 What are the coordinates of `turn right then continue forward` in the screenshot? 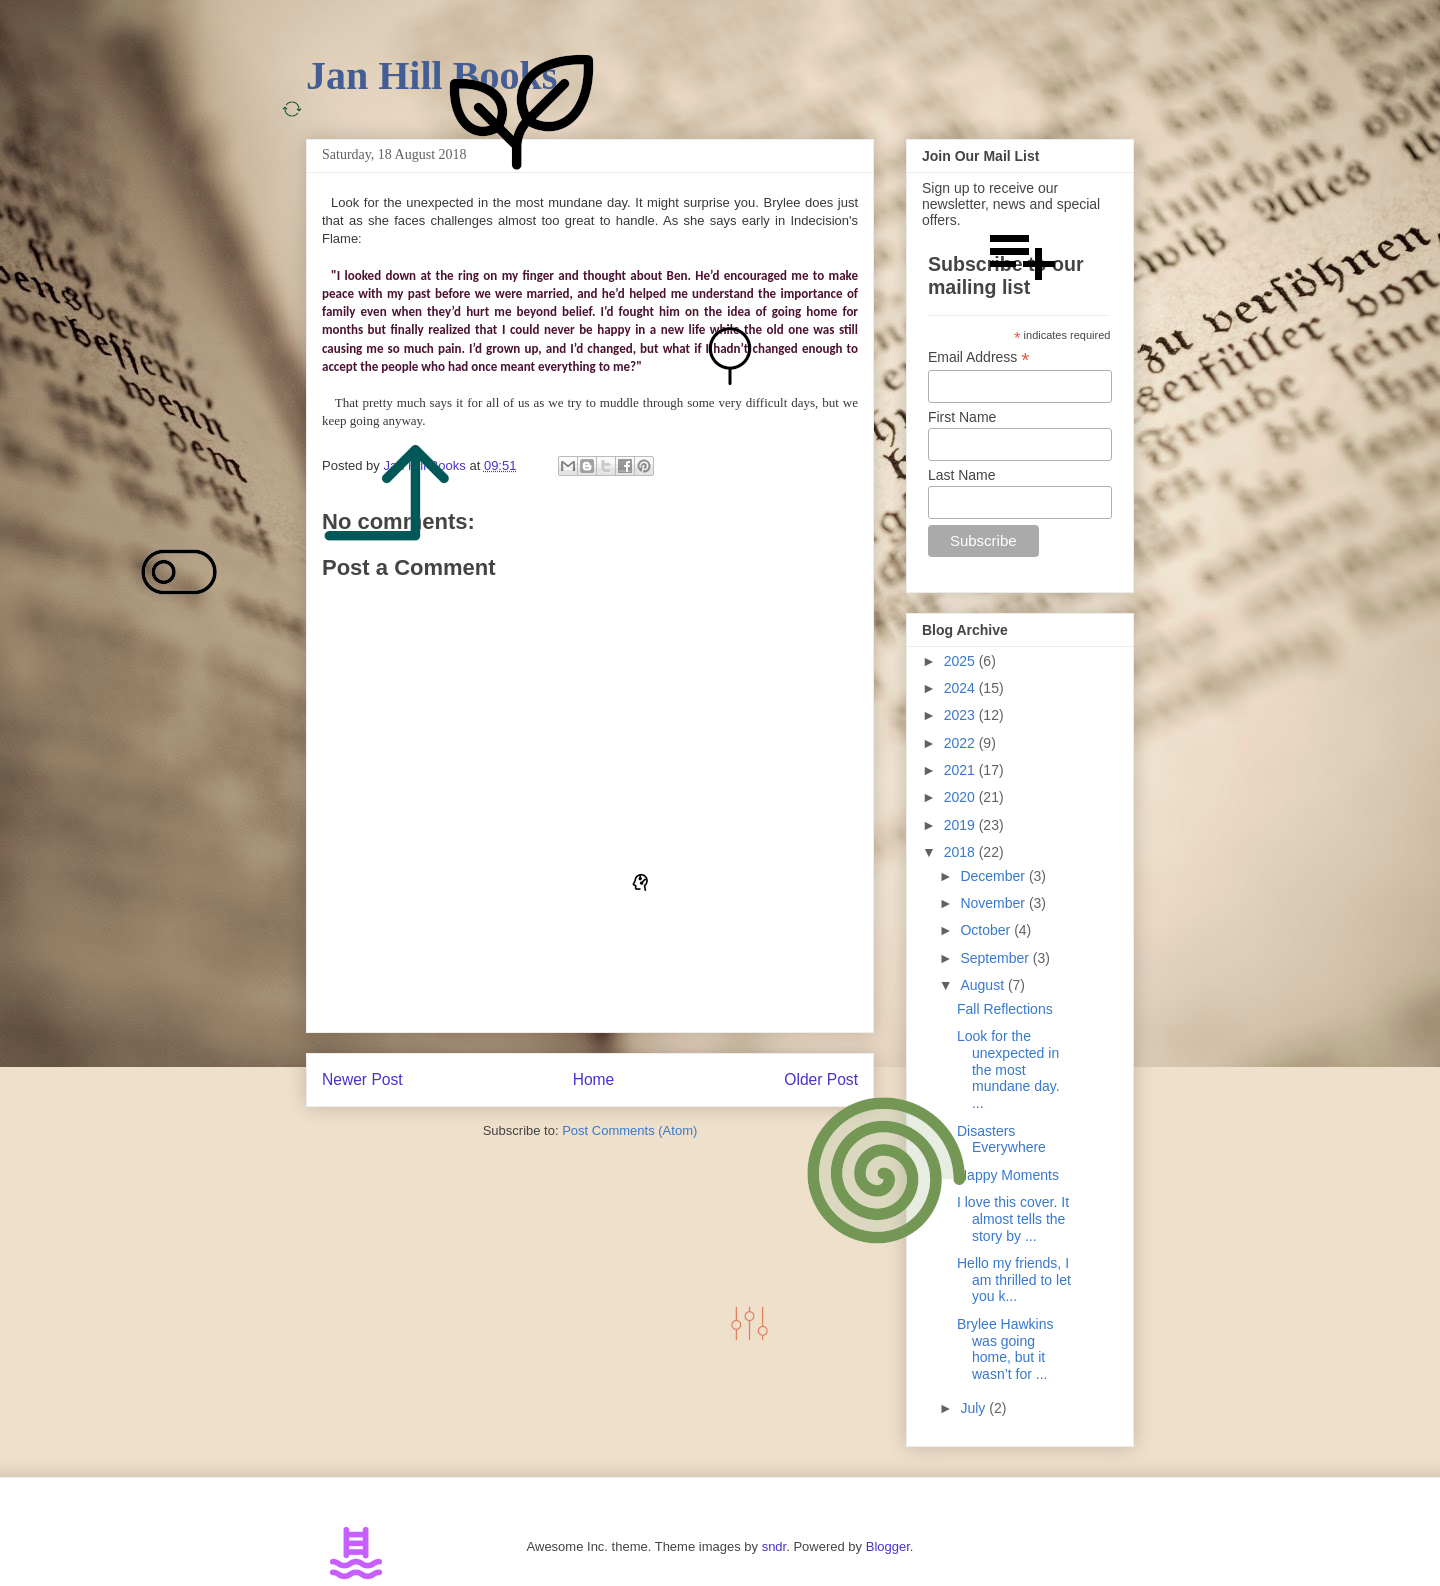 It's located at (391, 497).